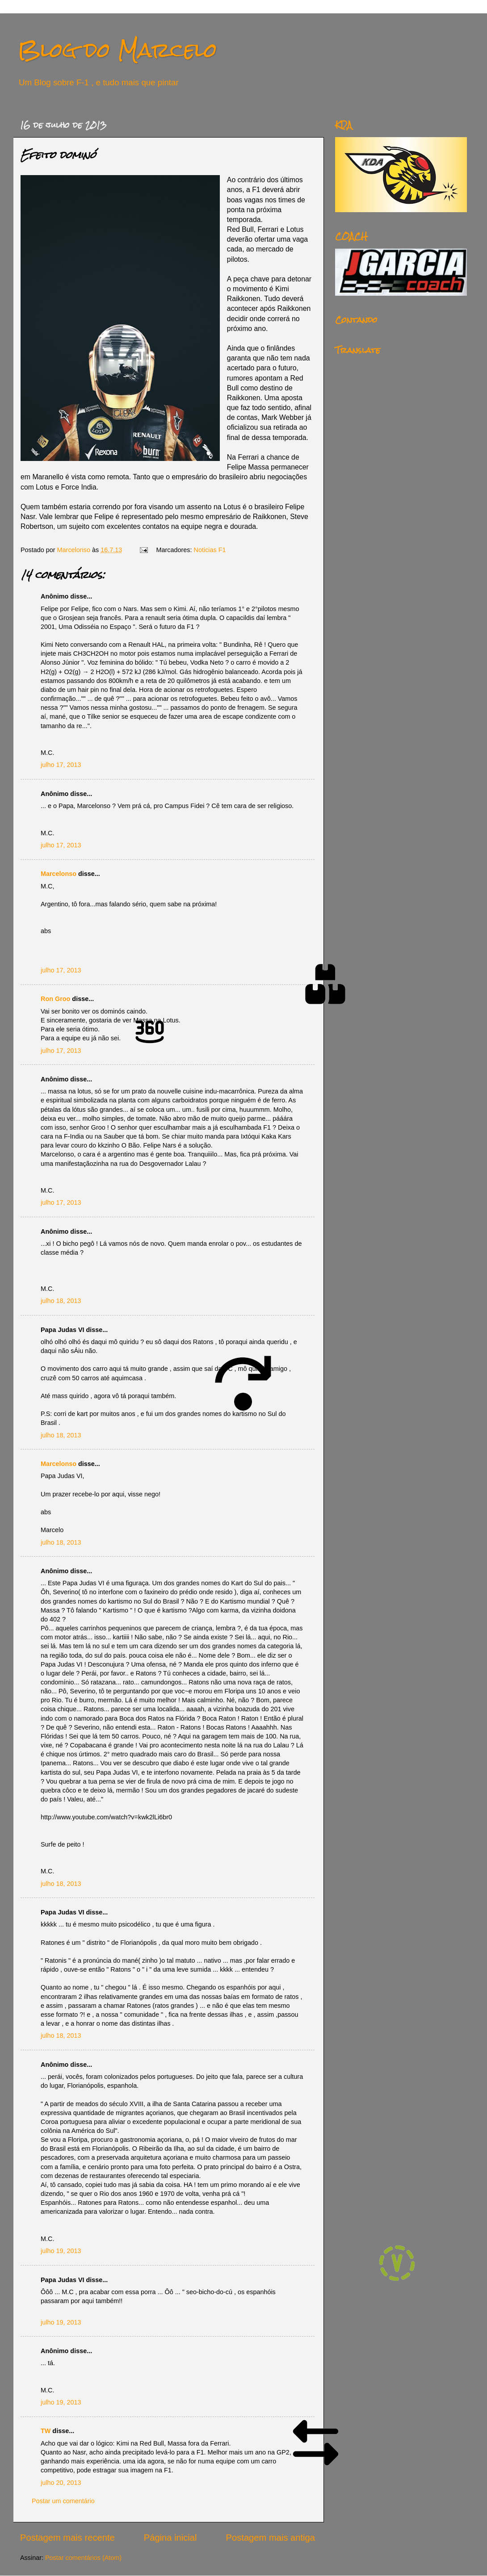 This screenshot has height=2576, width=487. I want to click on view inventory or stock items, so click(325, 984).